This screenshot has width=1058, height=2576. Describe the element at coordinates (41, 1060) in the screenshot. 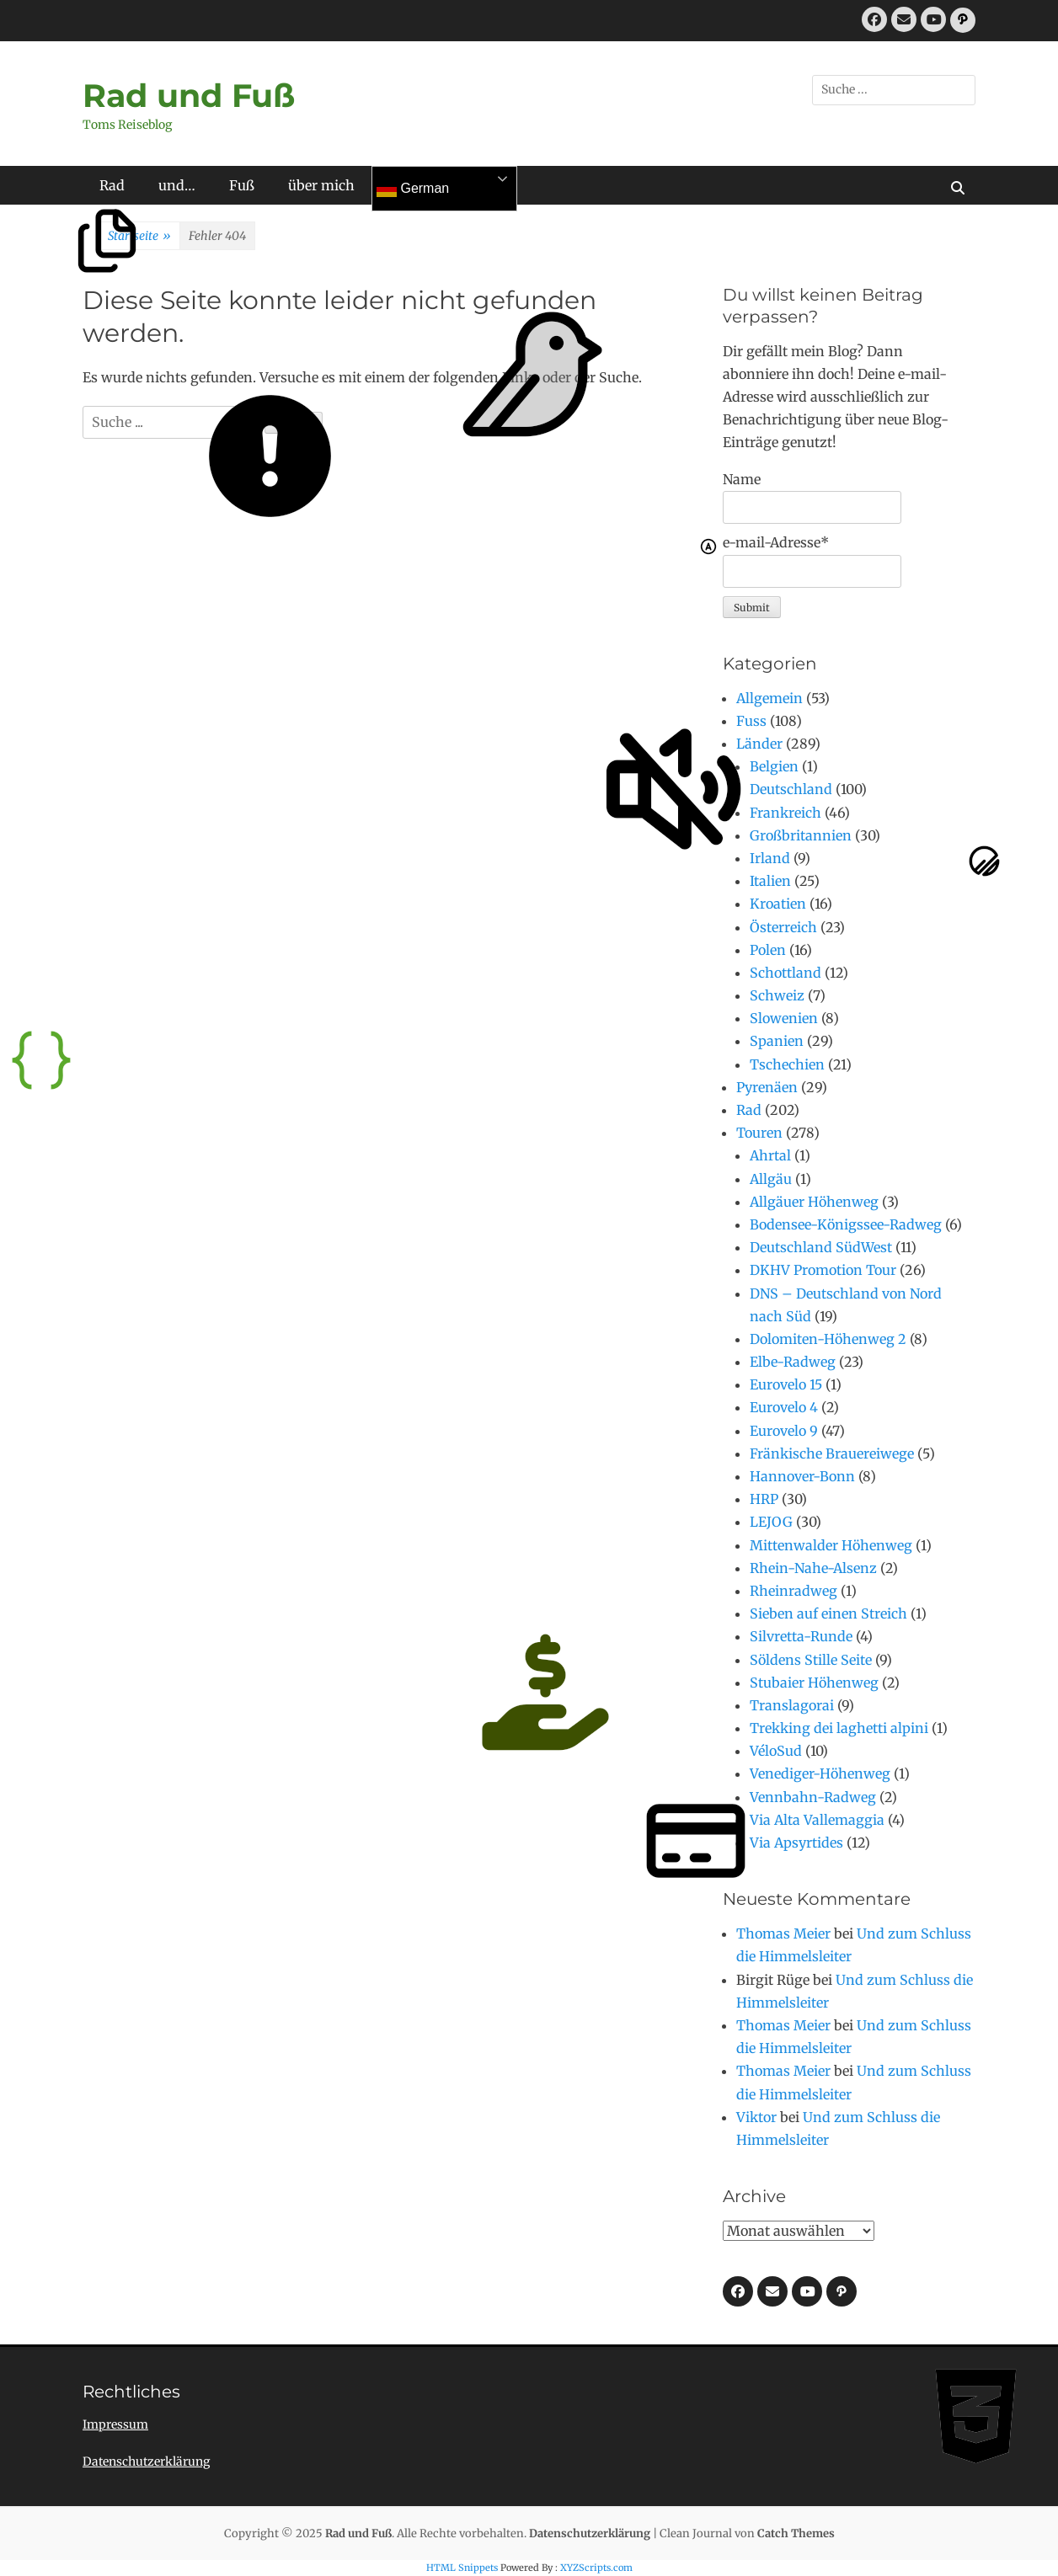

I see `indicates a JSON file type` at that location.